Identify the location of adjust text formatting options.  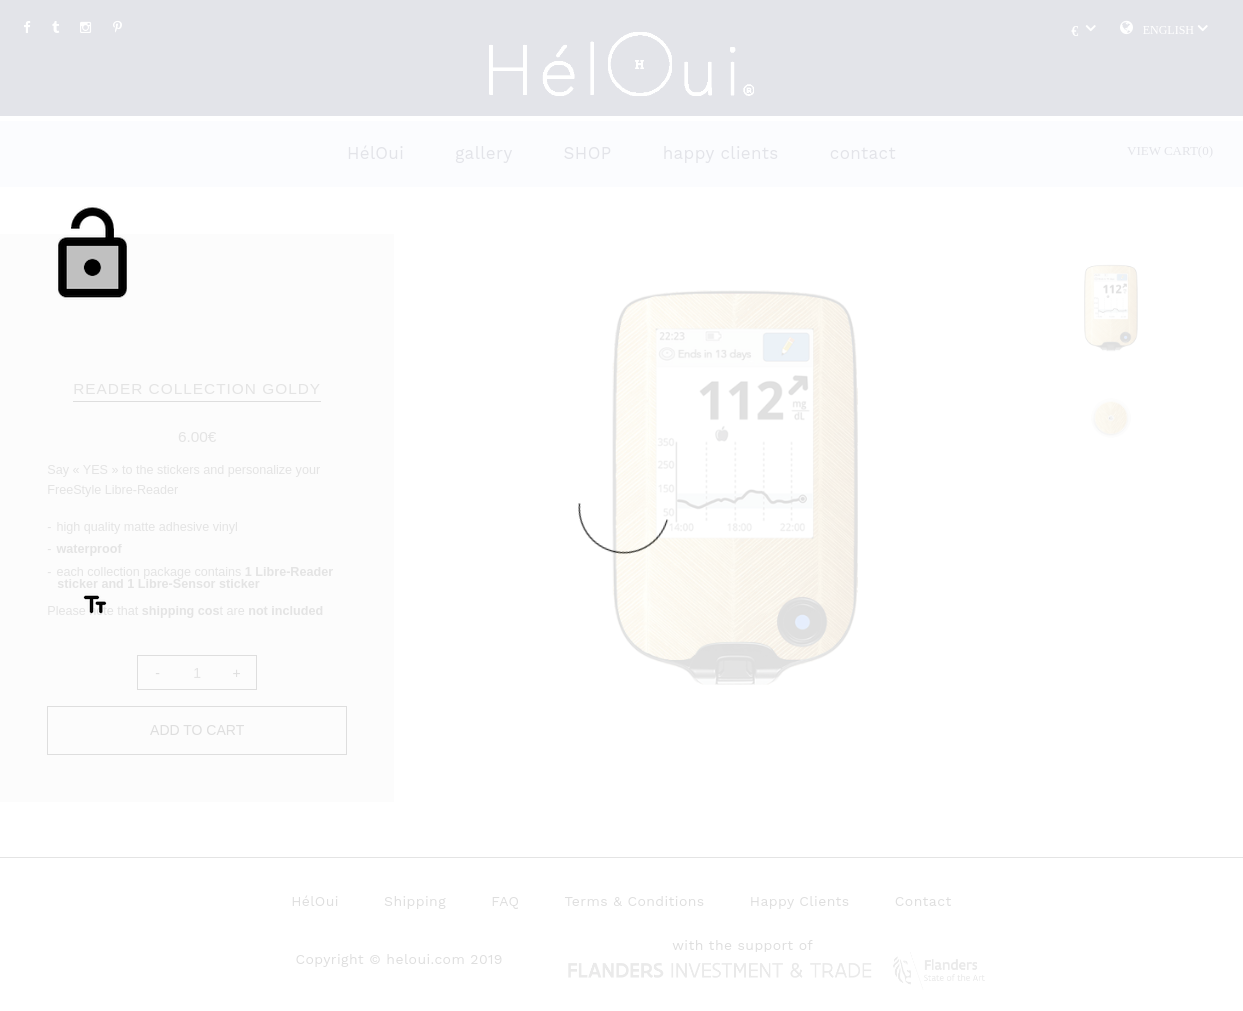
(95, 605).